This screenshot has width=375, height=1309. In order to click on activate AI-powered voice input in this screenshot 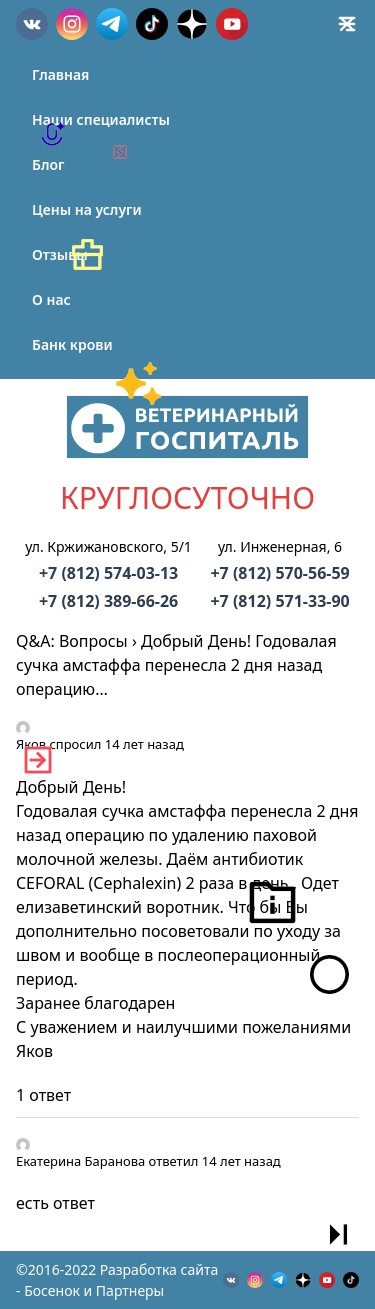, I will do `click(52, 135)`.